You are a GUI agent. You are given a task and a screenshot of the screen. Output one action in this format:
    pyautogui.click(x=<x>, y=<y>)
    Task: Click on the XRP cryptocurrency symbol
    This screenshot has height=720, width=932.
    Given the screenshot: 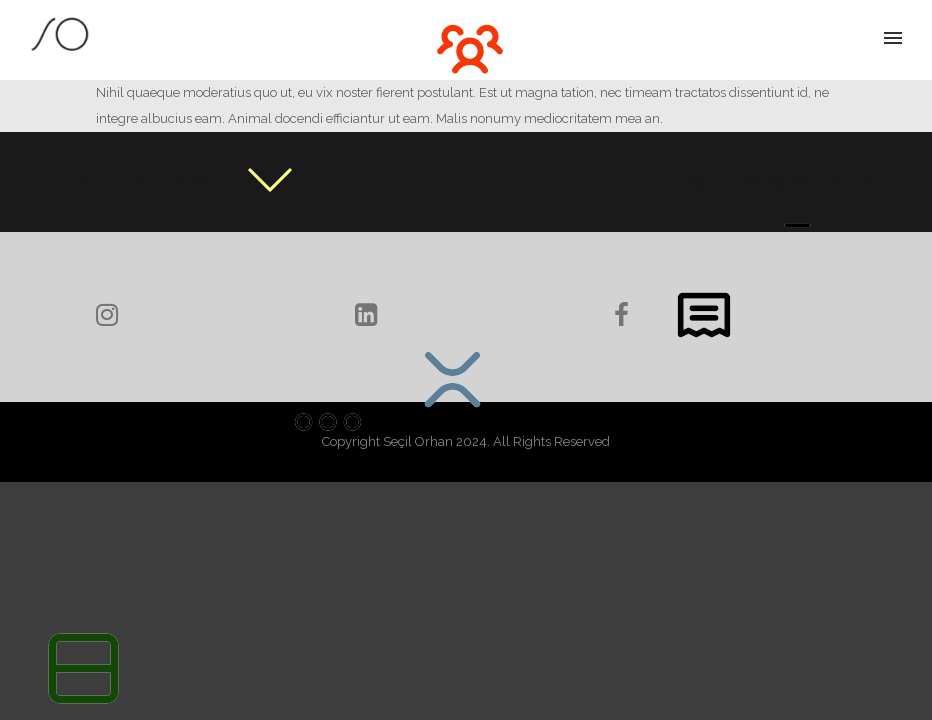 What is the action you would take?
    pyautogui.click(x=452, y=379)
    